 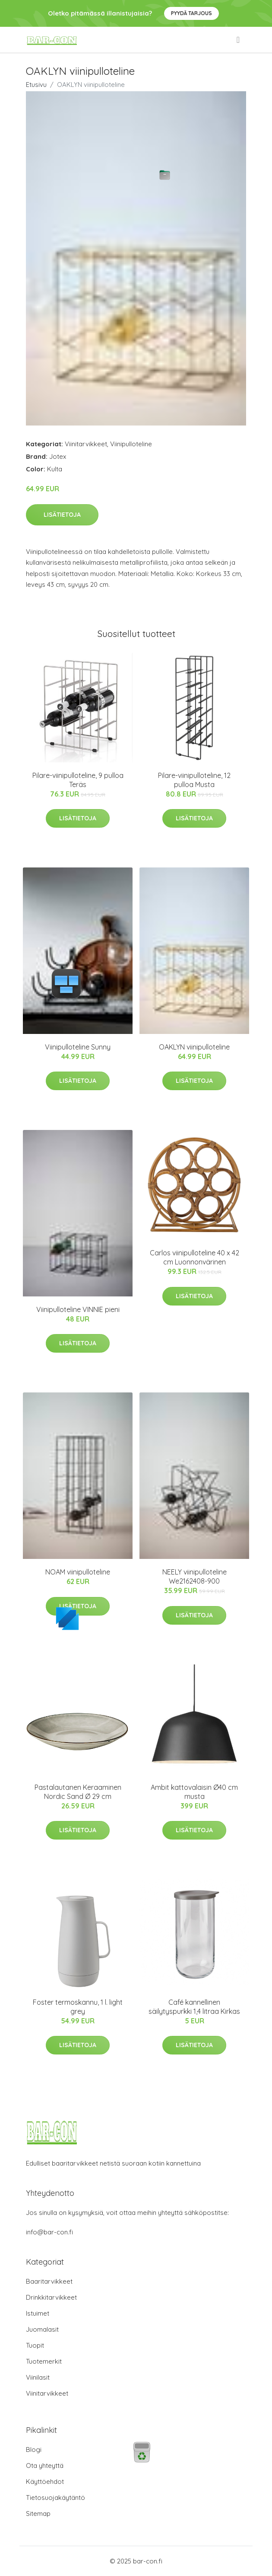 I want to click on open multitasking view, so click(x=66, y=983).